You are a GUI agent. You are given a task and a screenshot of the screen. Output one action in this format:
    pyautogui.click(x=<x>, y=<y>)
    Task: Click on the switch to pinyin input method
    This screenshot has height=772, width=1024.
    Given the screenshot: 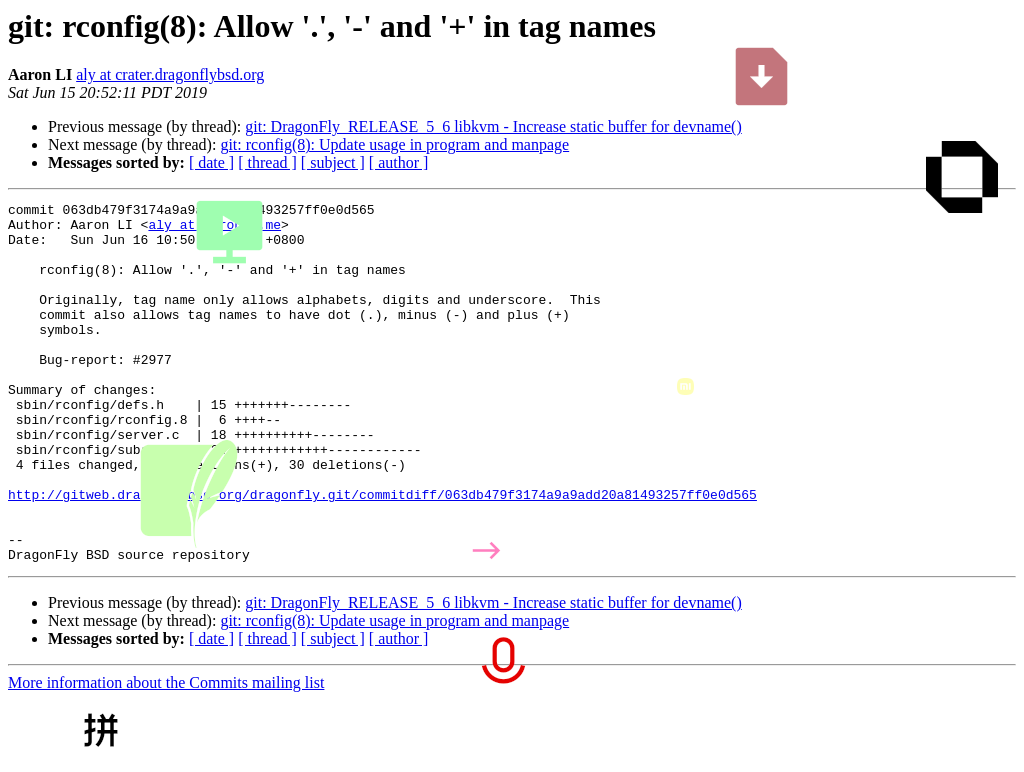 What is the action you would take?
    pyautogui.click(x=101, y=730)
    